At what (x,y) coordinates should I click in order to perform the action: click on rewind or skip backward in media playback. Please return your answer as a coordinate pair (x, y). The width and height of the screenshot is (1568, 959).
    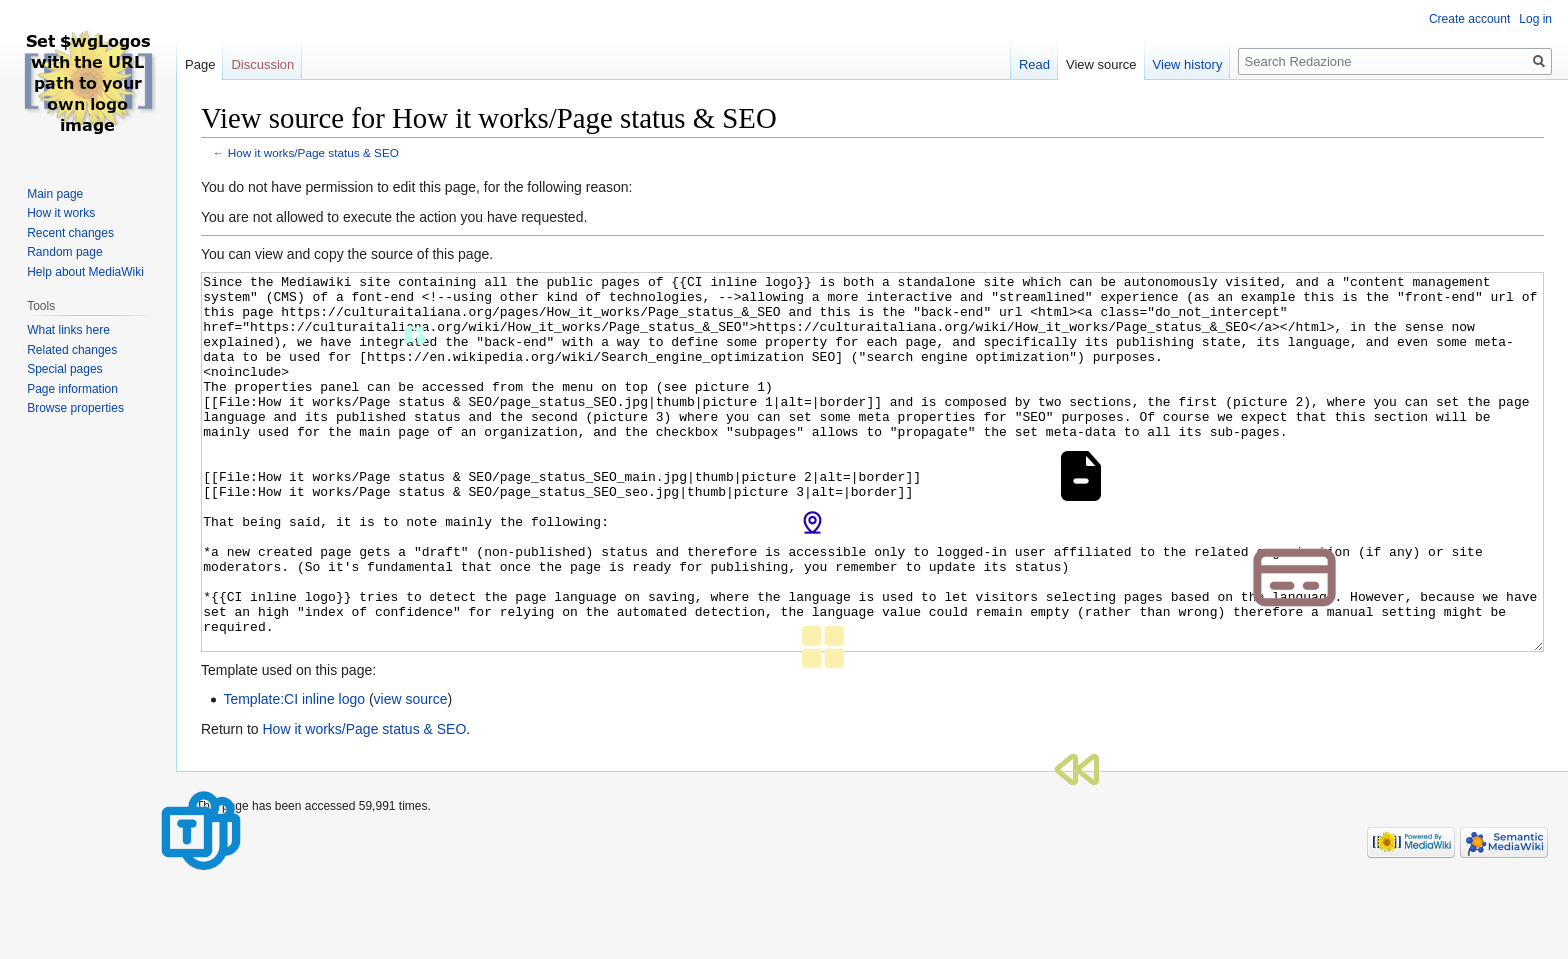
    Looking at the image, I should click on (1079, 769).